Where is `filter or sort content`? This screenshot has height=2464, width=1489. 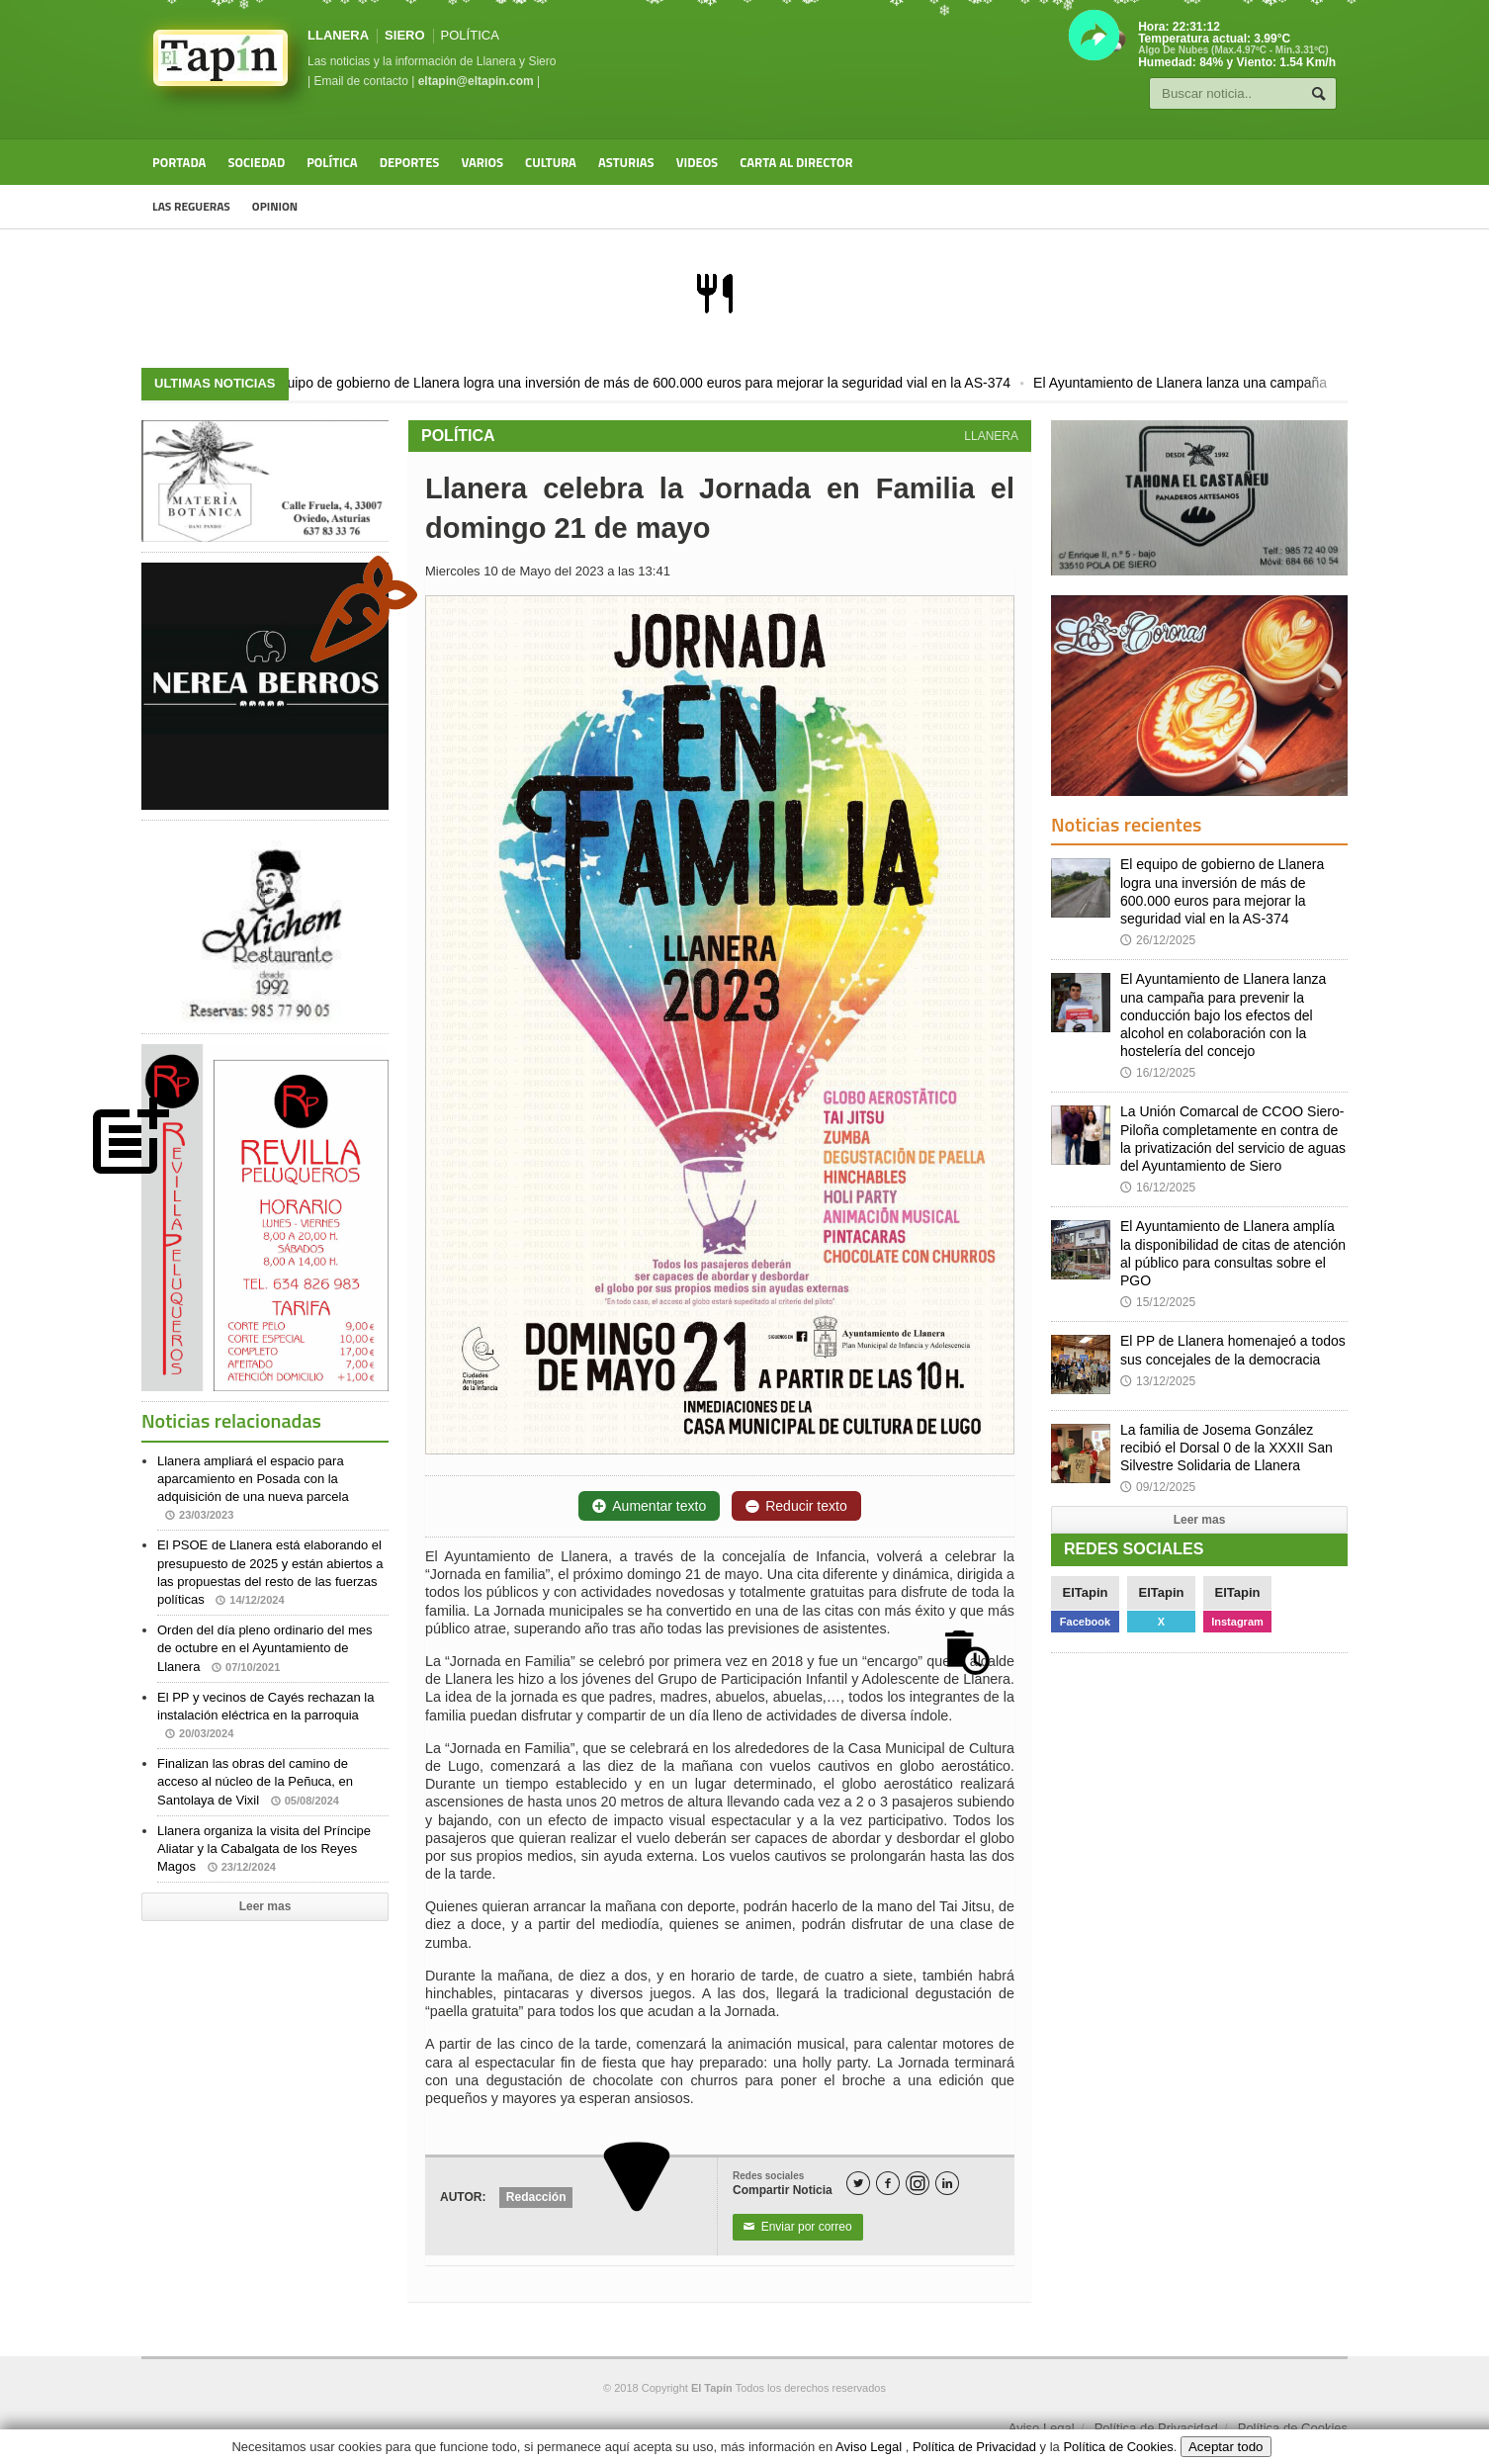 filter or sort content is located at coordinates (637, 2178).